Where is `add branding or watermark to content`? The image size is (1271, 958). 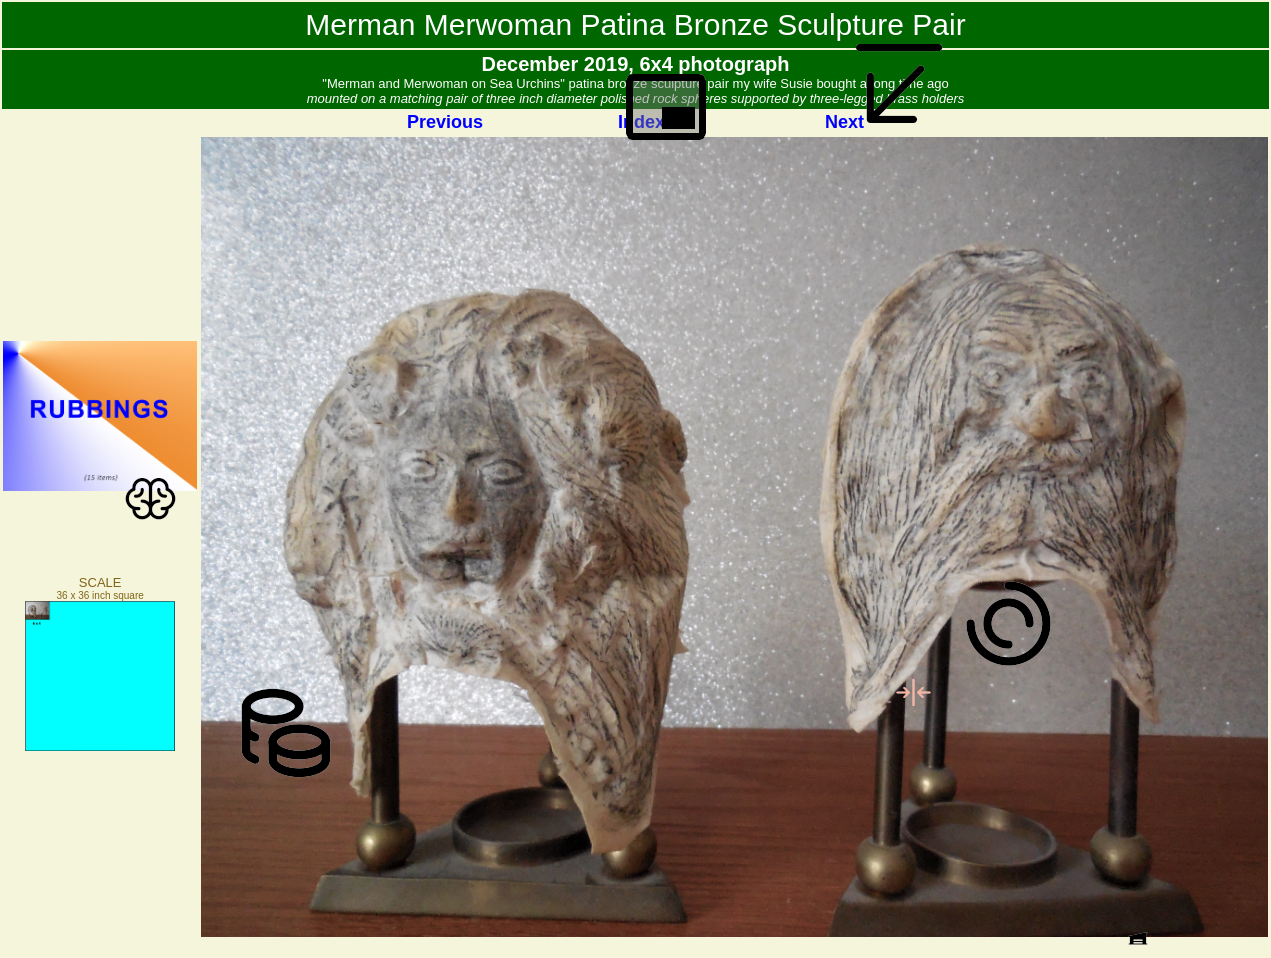 add branding or watermark to content is located at coordinates (666, 107).